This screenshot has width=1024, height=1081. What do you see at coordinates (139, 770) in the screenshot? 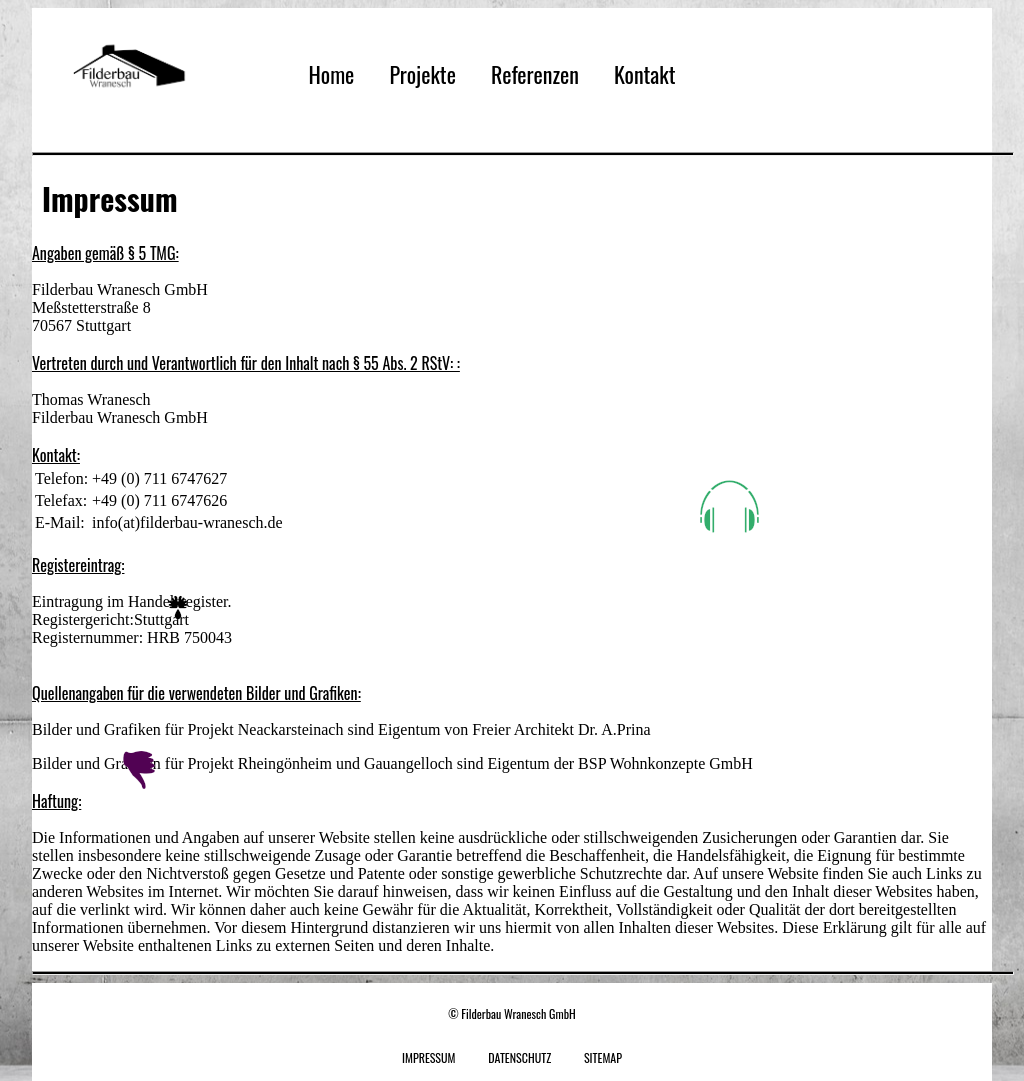
I see `dislike or downvote content` at bounding box center [139, 770].